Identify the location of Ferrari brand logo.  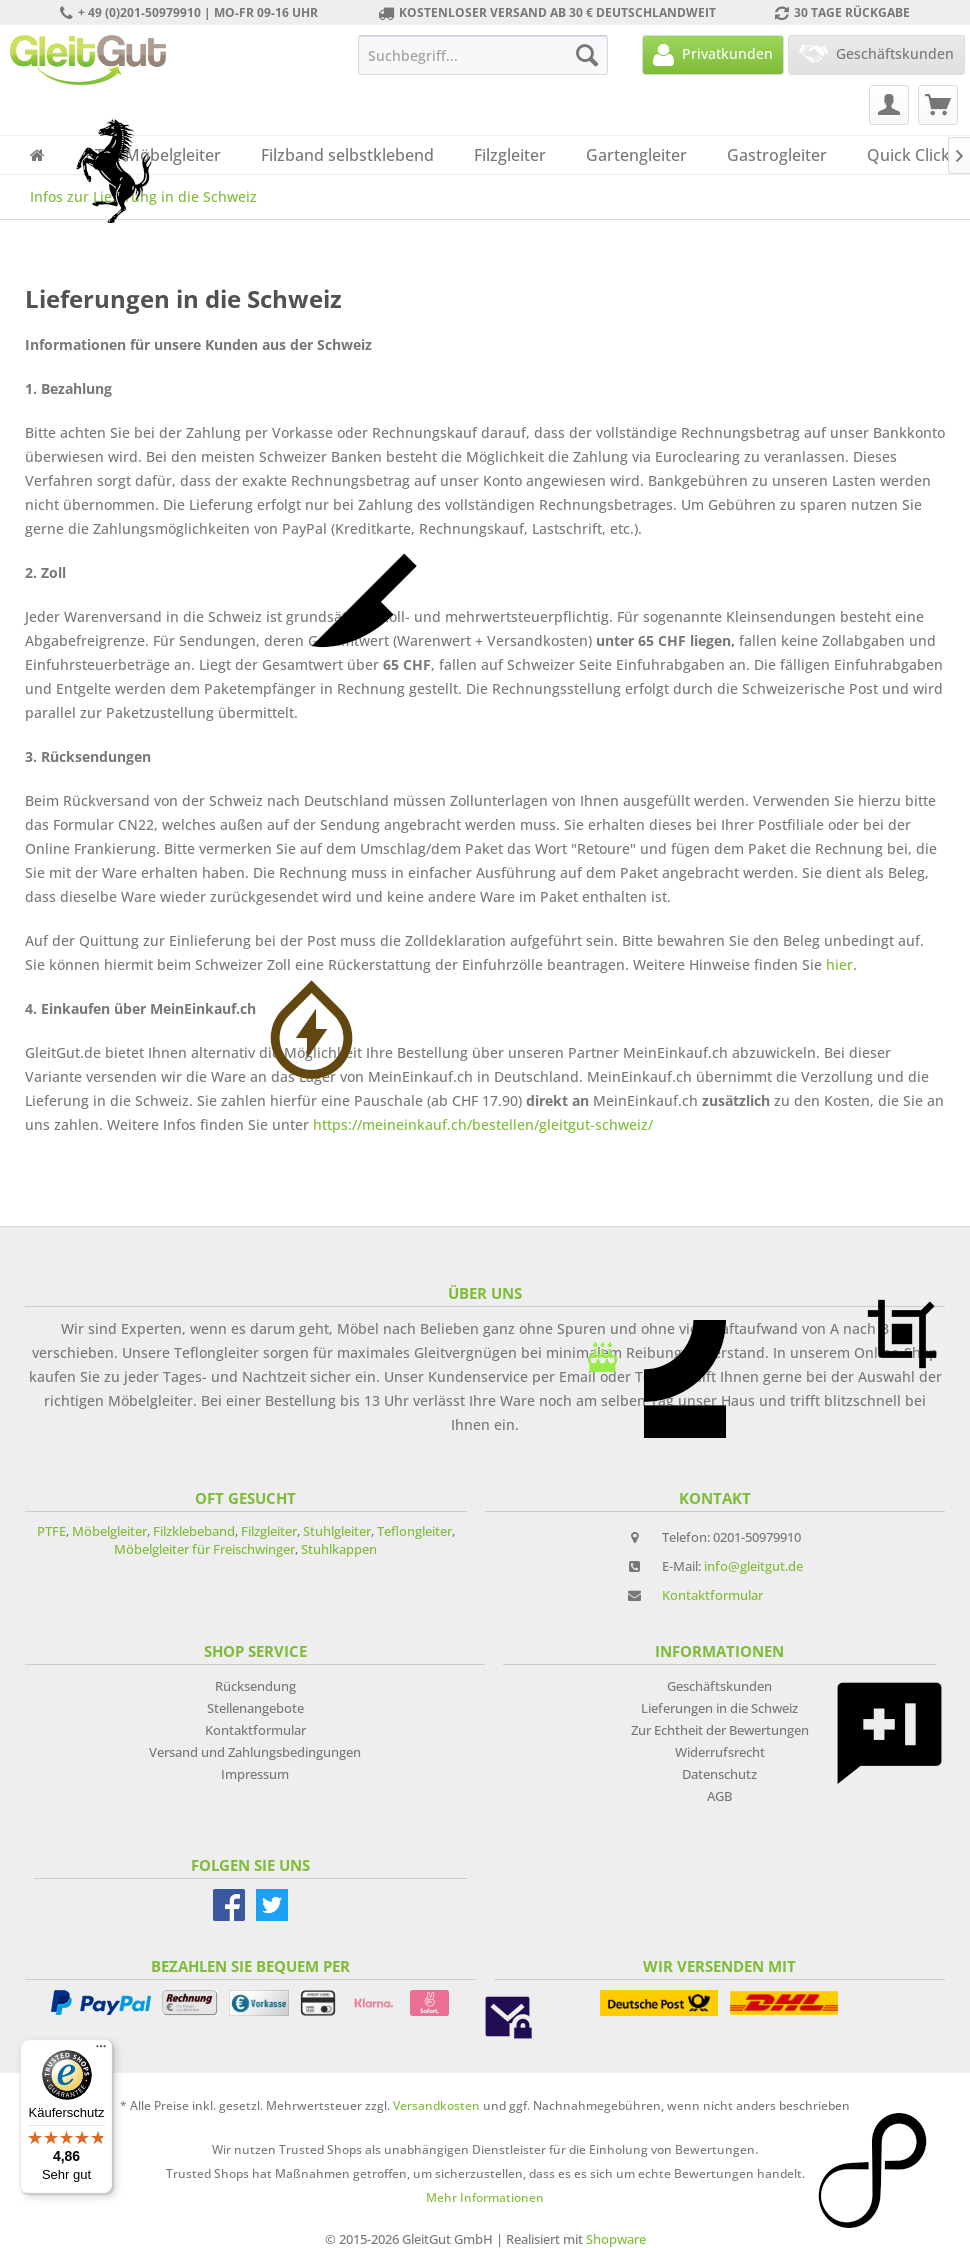
(114, 171).